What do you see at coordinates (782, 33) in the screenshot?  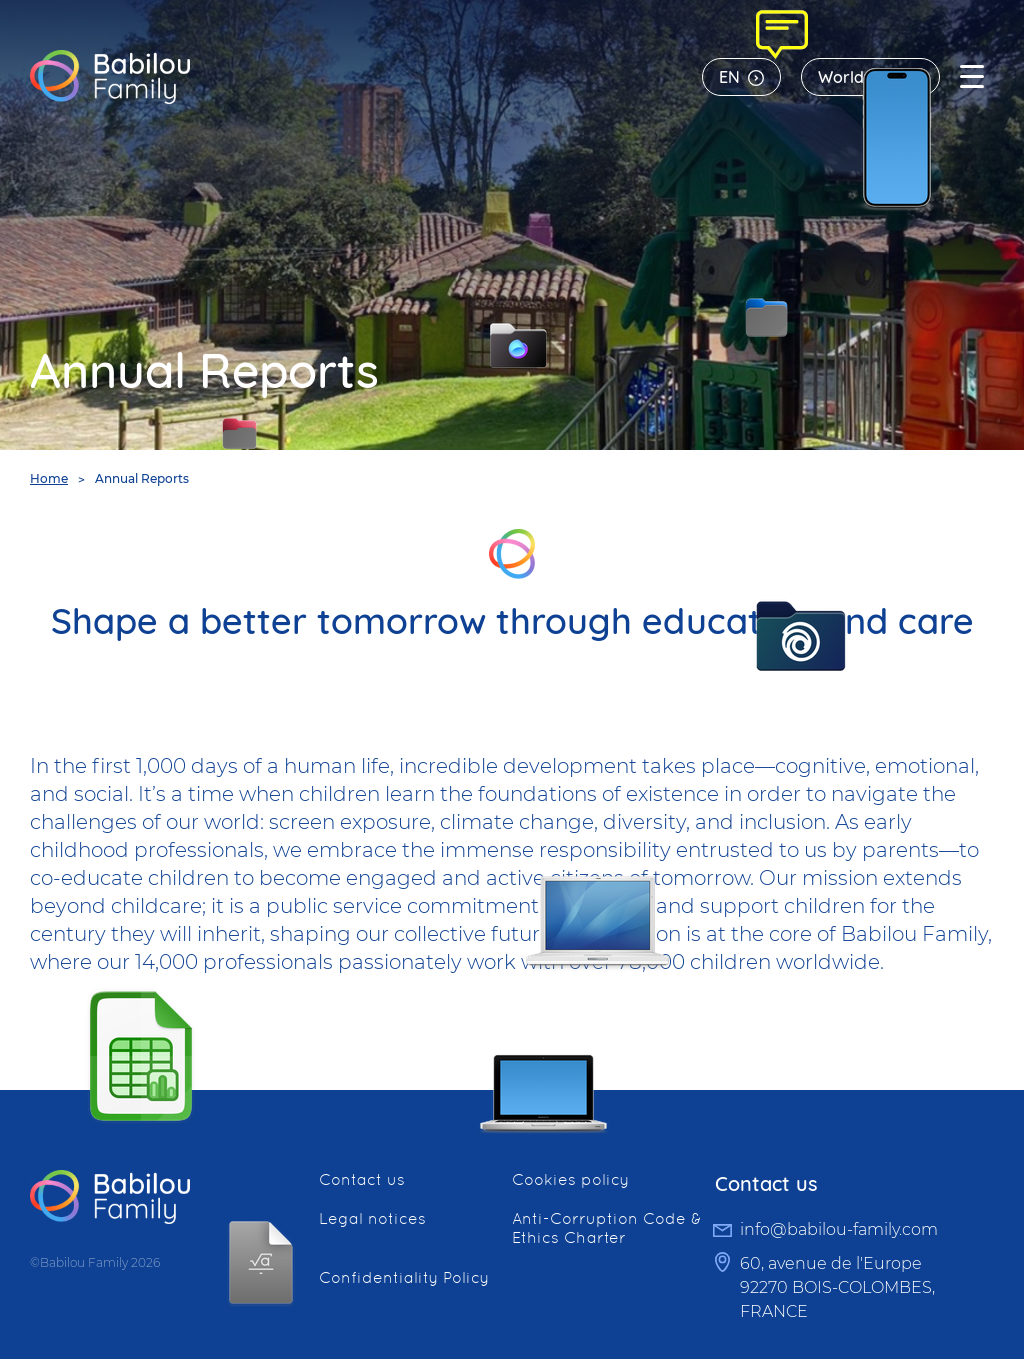 I see `open the messaging app` at bounding box center [782, 33].